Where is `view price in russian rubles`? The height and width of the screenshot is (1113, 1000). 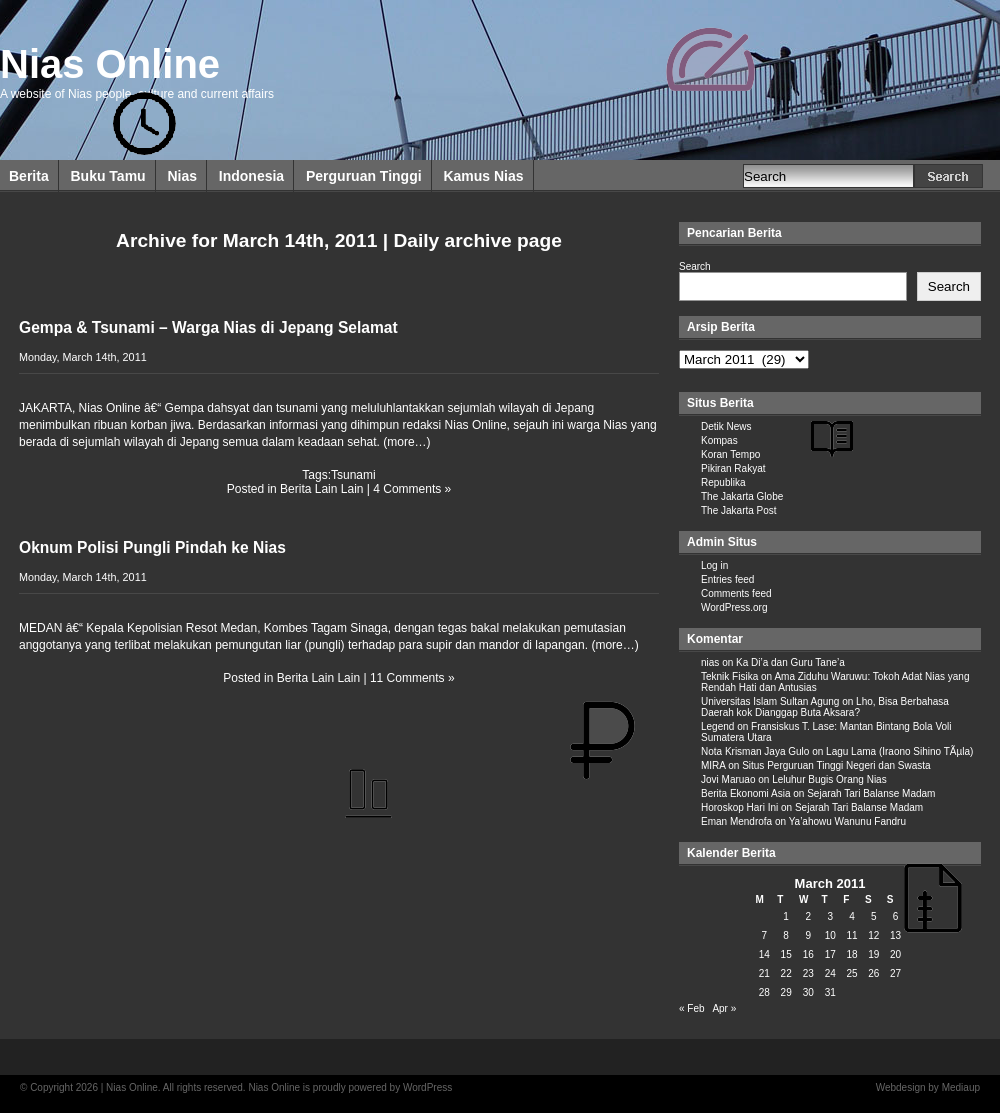 view price in russian rubles is located at coordinates (602, 740).